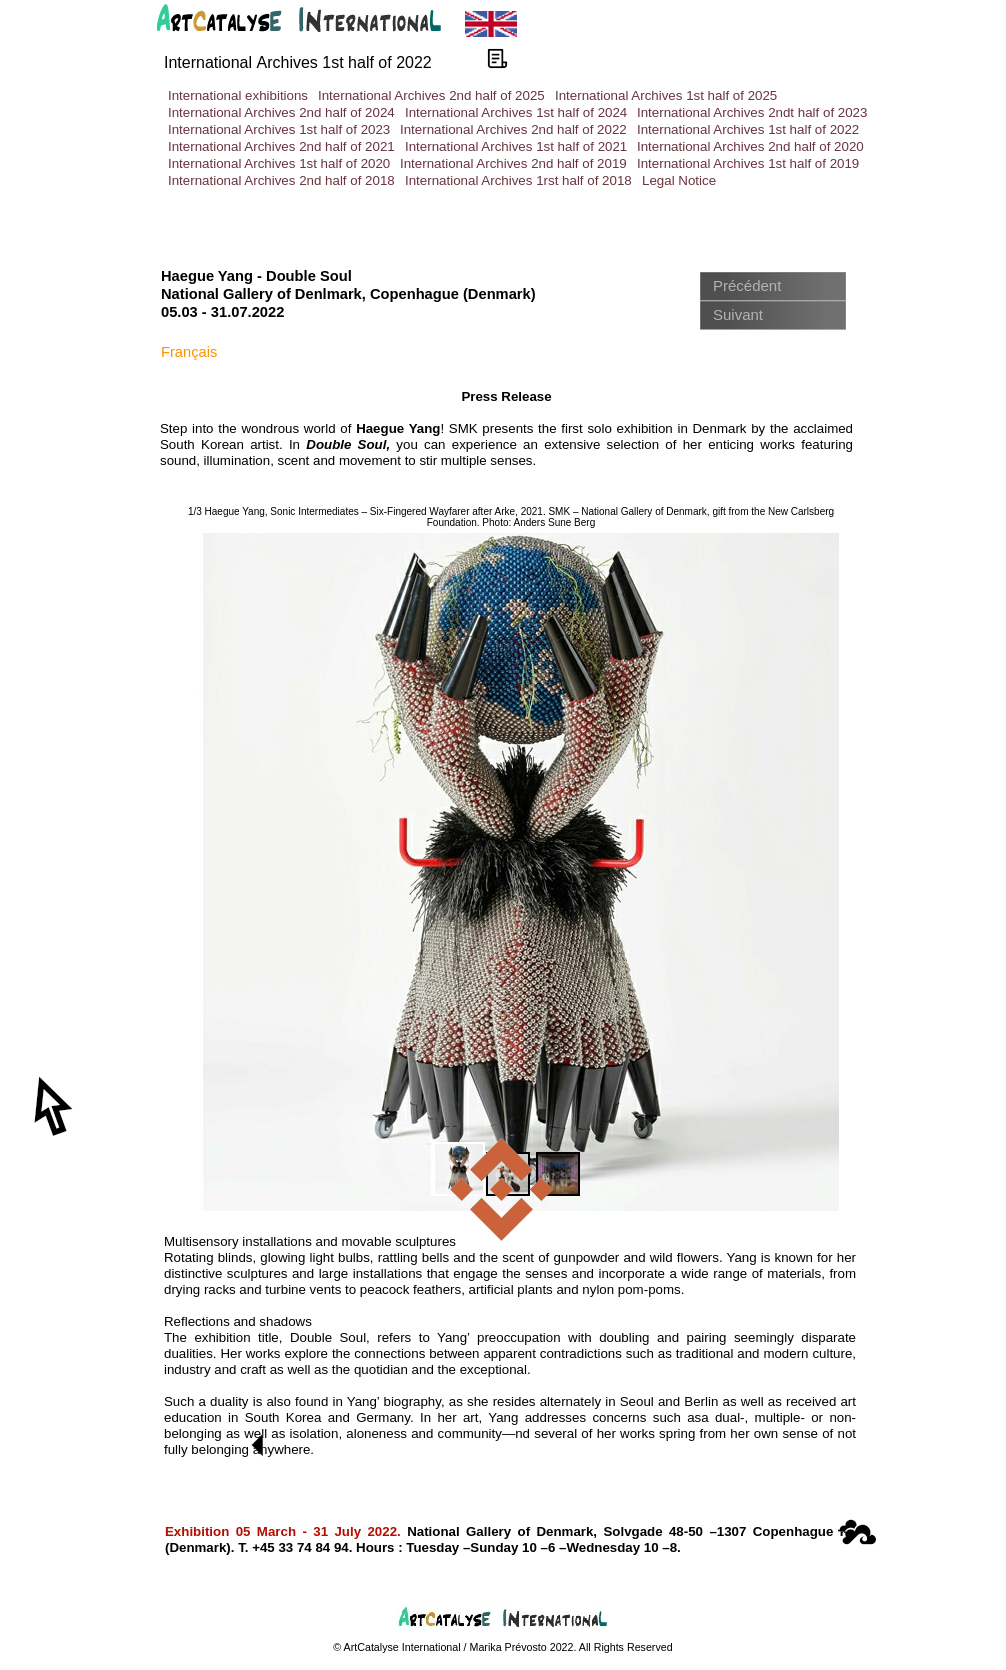  What do you see at coordinates (497, 58) in the screenshot?
I see `view document list or file directory` at bounding box center [497, 58].